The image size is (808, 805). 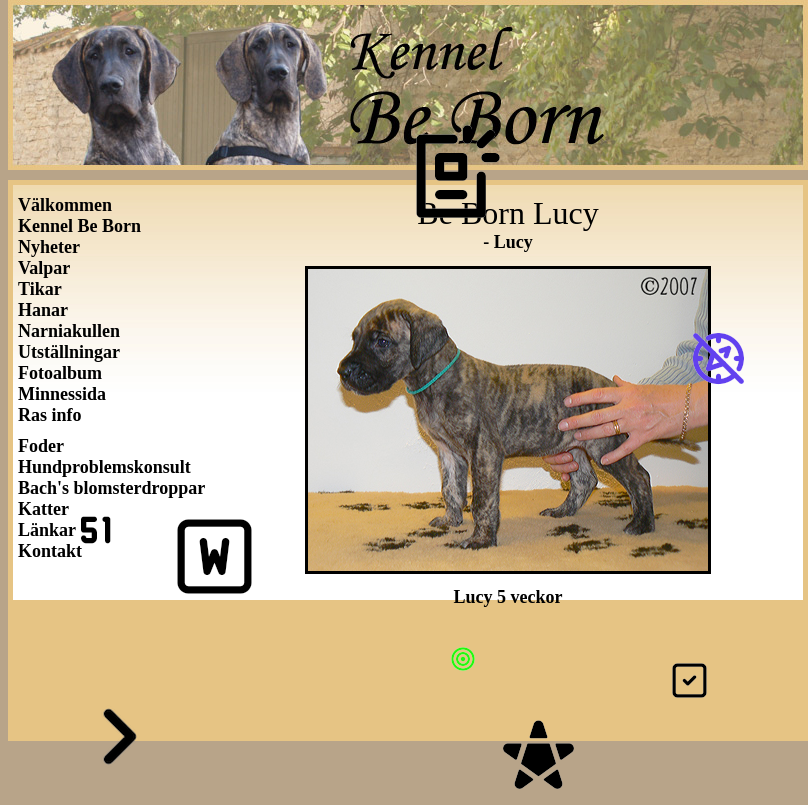 I want to click on indicates item number 51 in a list or sequence, so click(x=97, y=530).